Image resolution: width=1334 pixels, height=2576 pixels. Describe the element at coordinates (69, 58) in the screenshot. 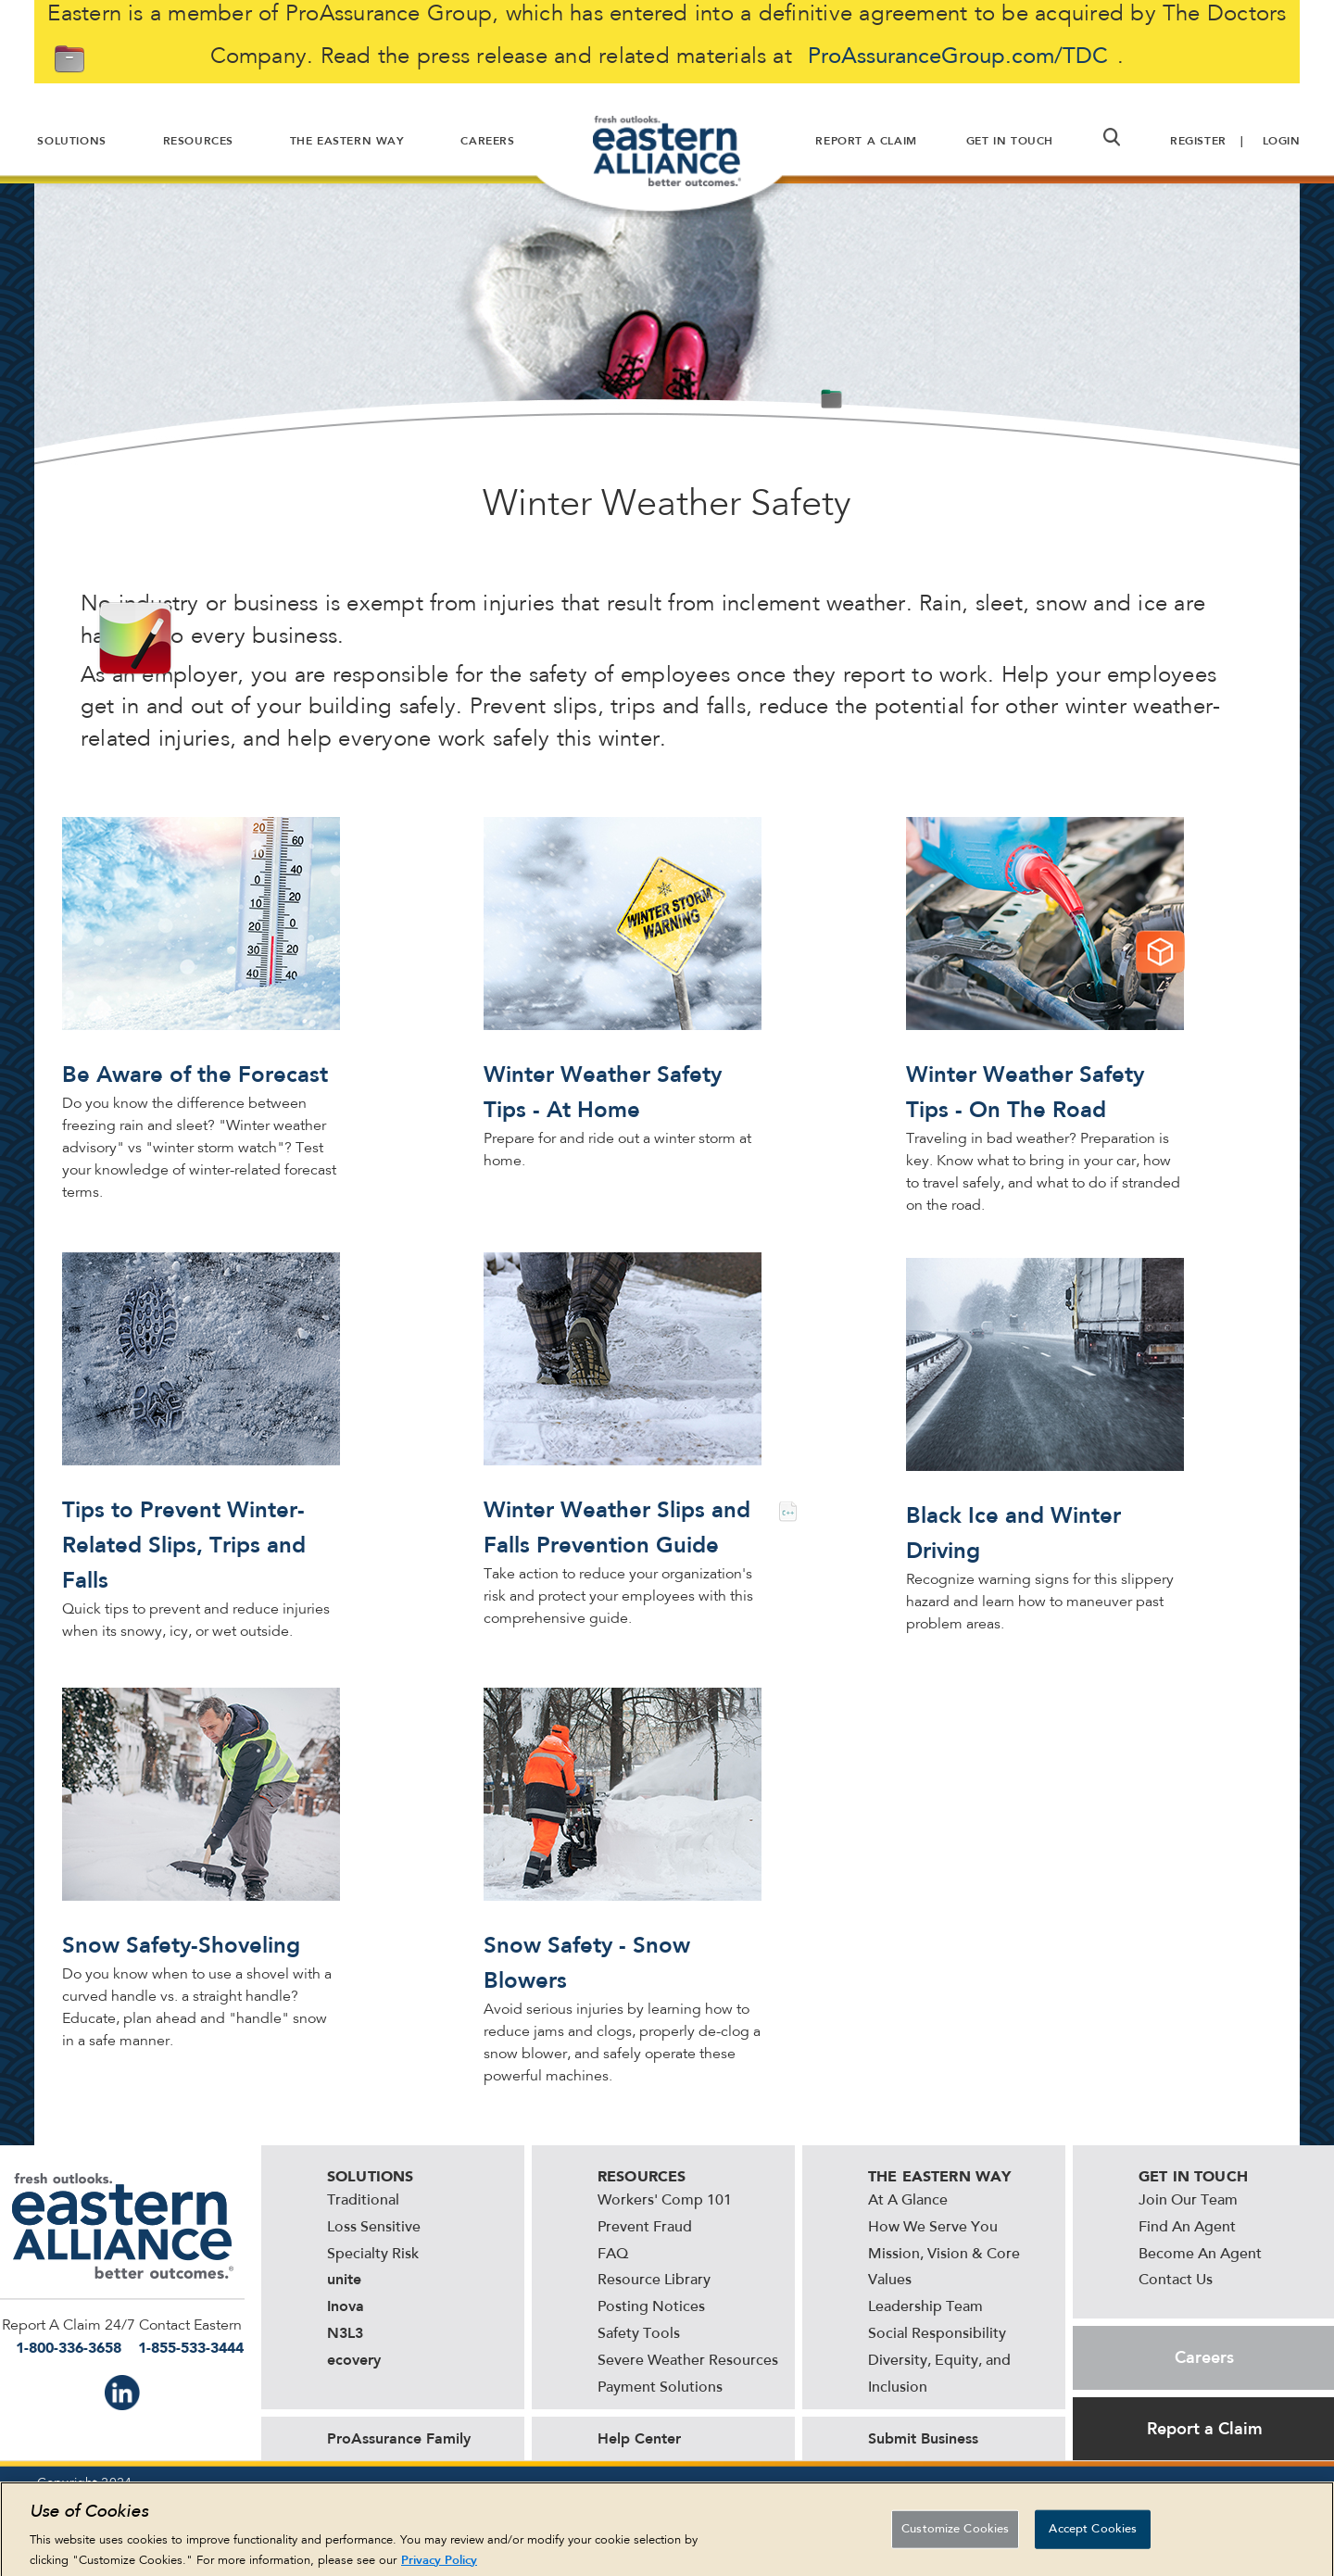

I see `open the file manager application` at that location.